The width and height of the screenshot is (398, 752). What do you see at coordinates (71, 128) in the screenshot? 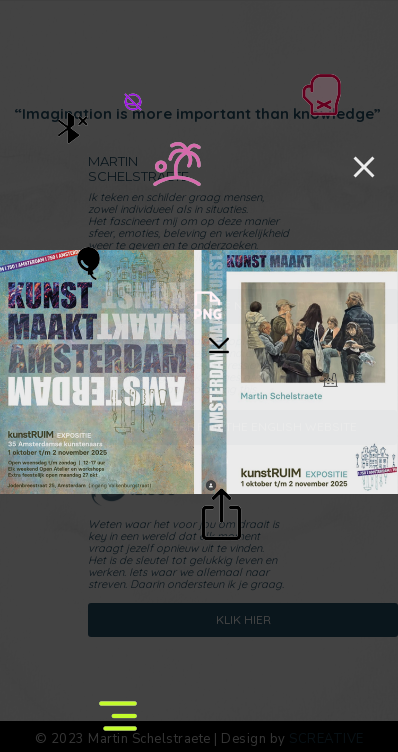
I see `bluetooth connection disabled or unavailable` at bounding box center [71, 128].